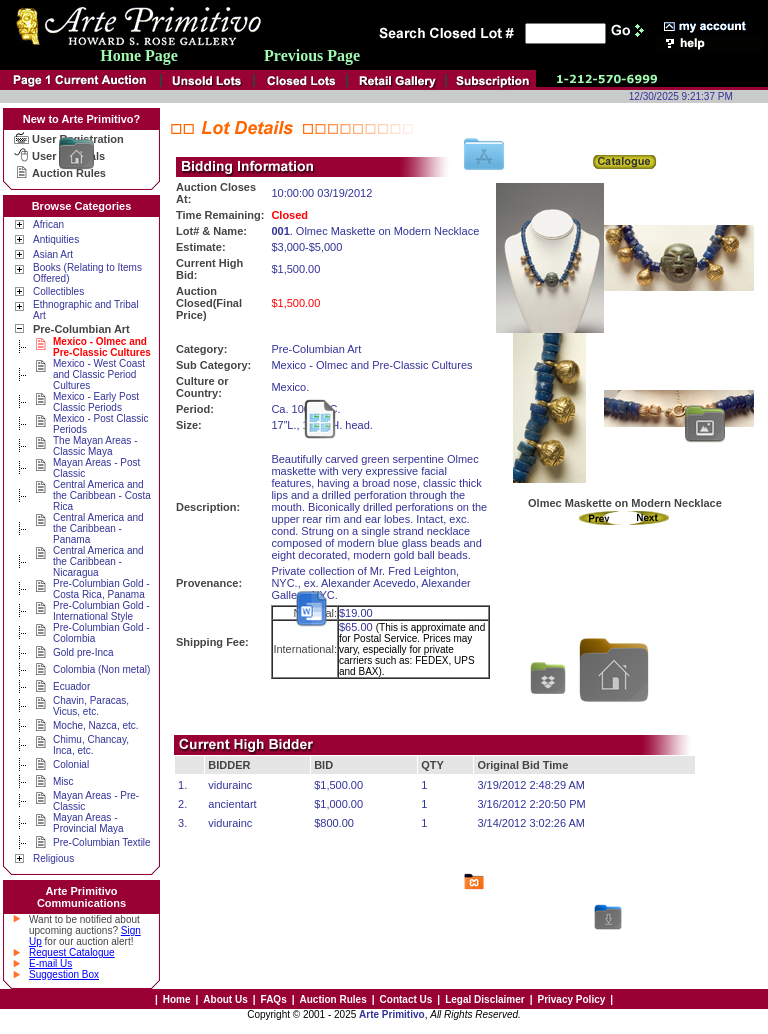 This screenshot has height=1034, width=768. I want to click on open a microsoft word document, so click(311, 608).